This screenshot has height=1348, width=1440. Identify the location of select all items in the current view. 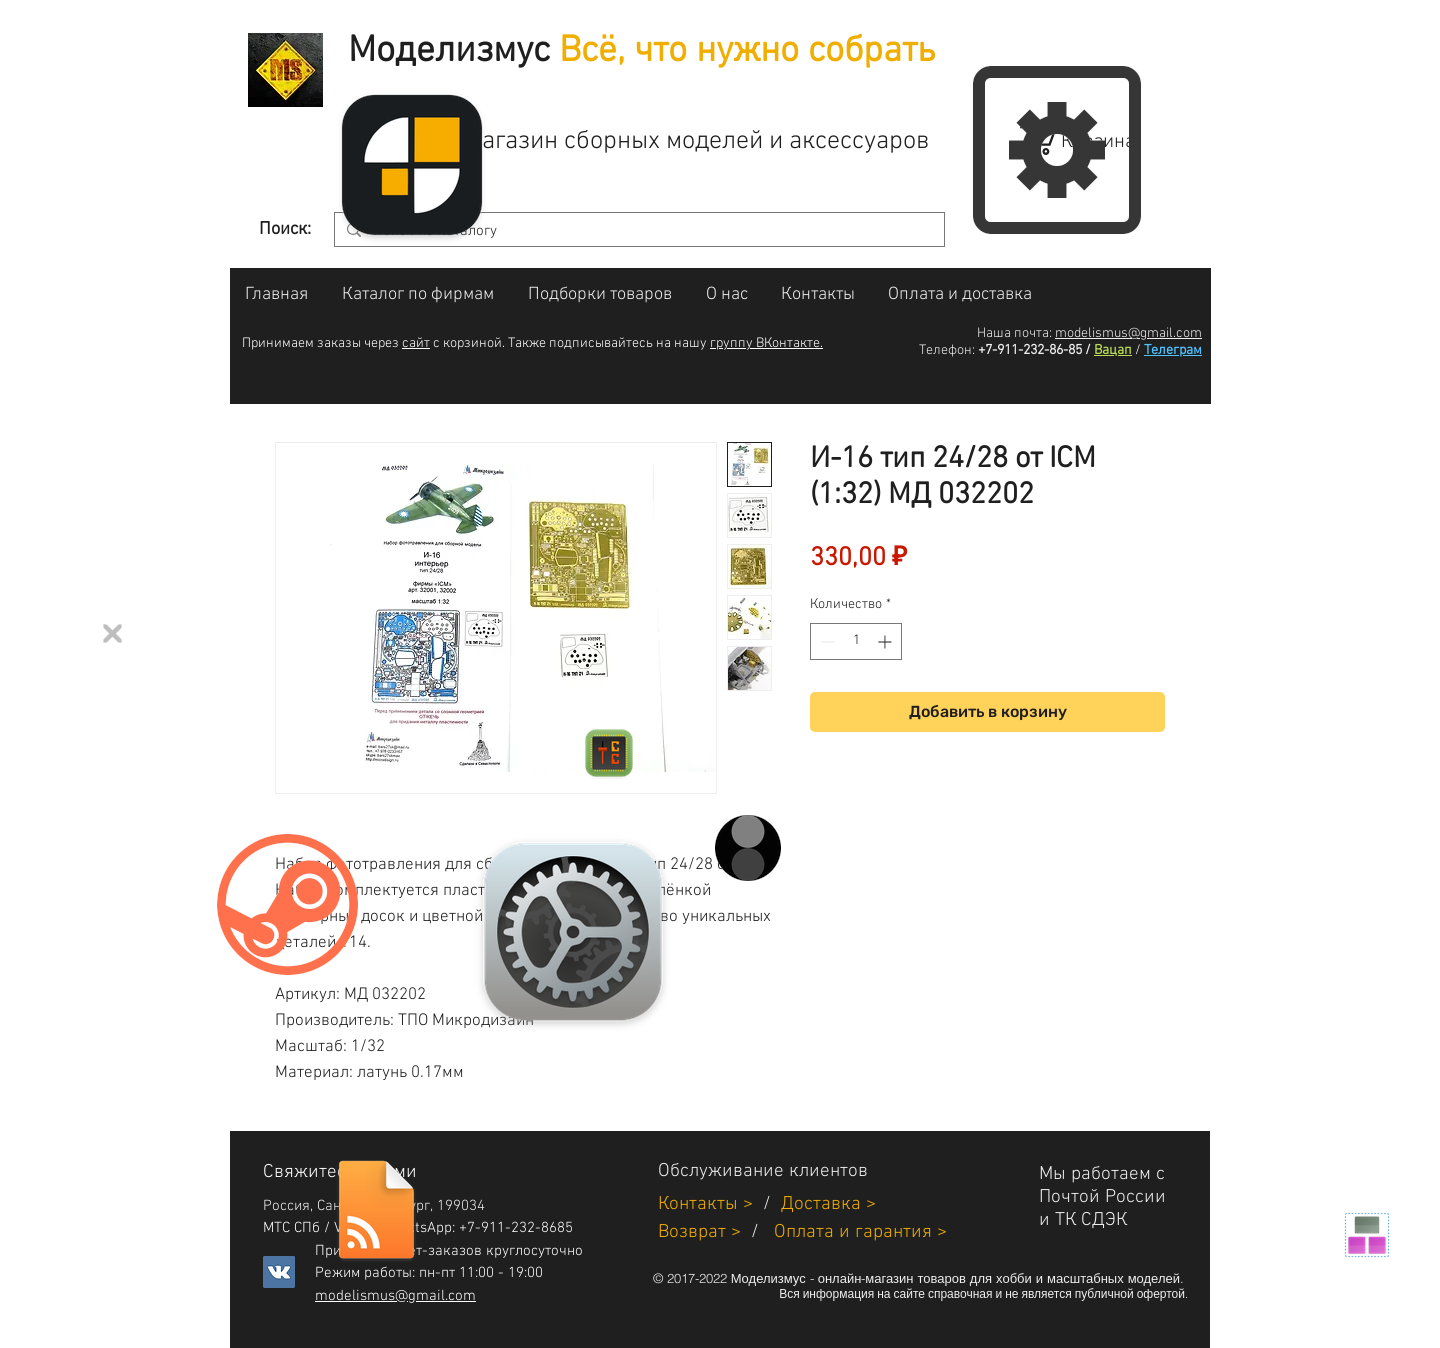
(1367, 1235).